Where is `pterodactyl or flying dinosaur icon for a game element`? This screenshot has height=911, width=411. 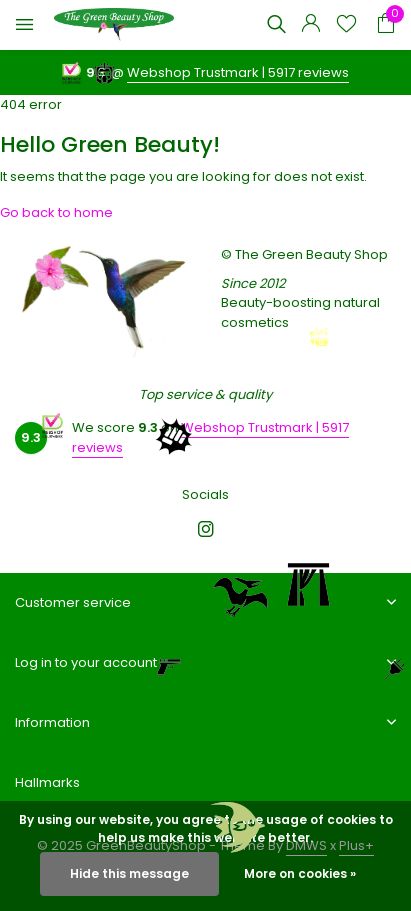
pterodactyl or flying dinosaur icon for a game element is located at coordinates (240, 597).